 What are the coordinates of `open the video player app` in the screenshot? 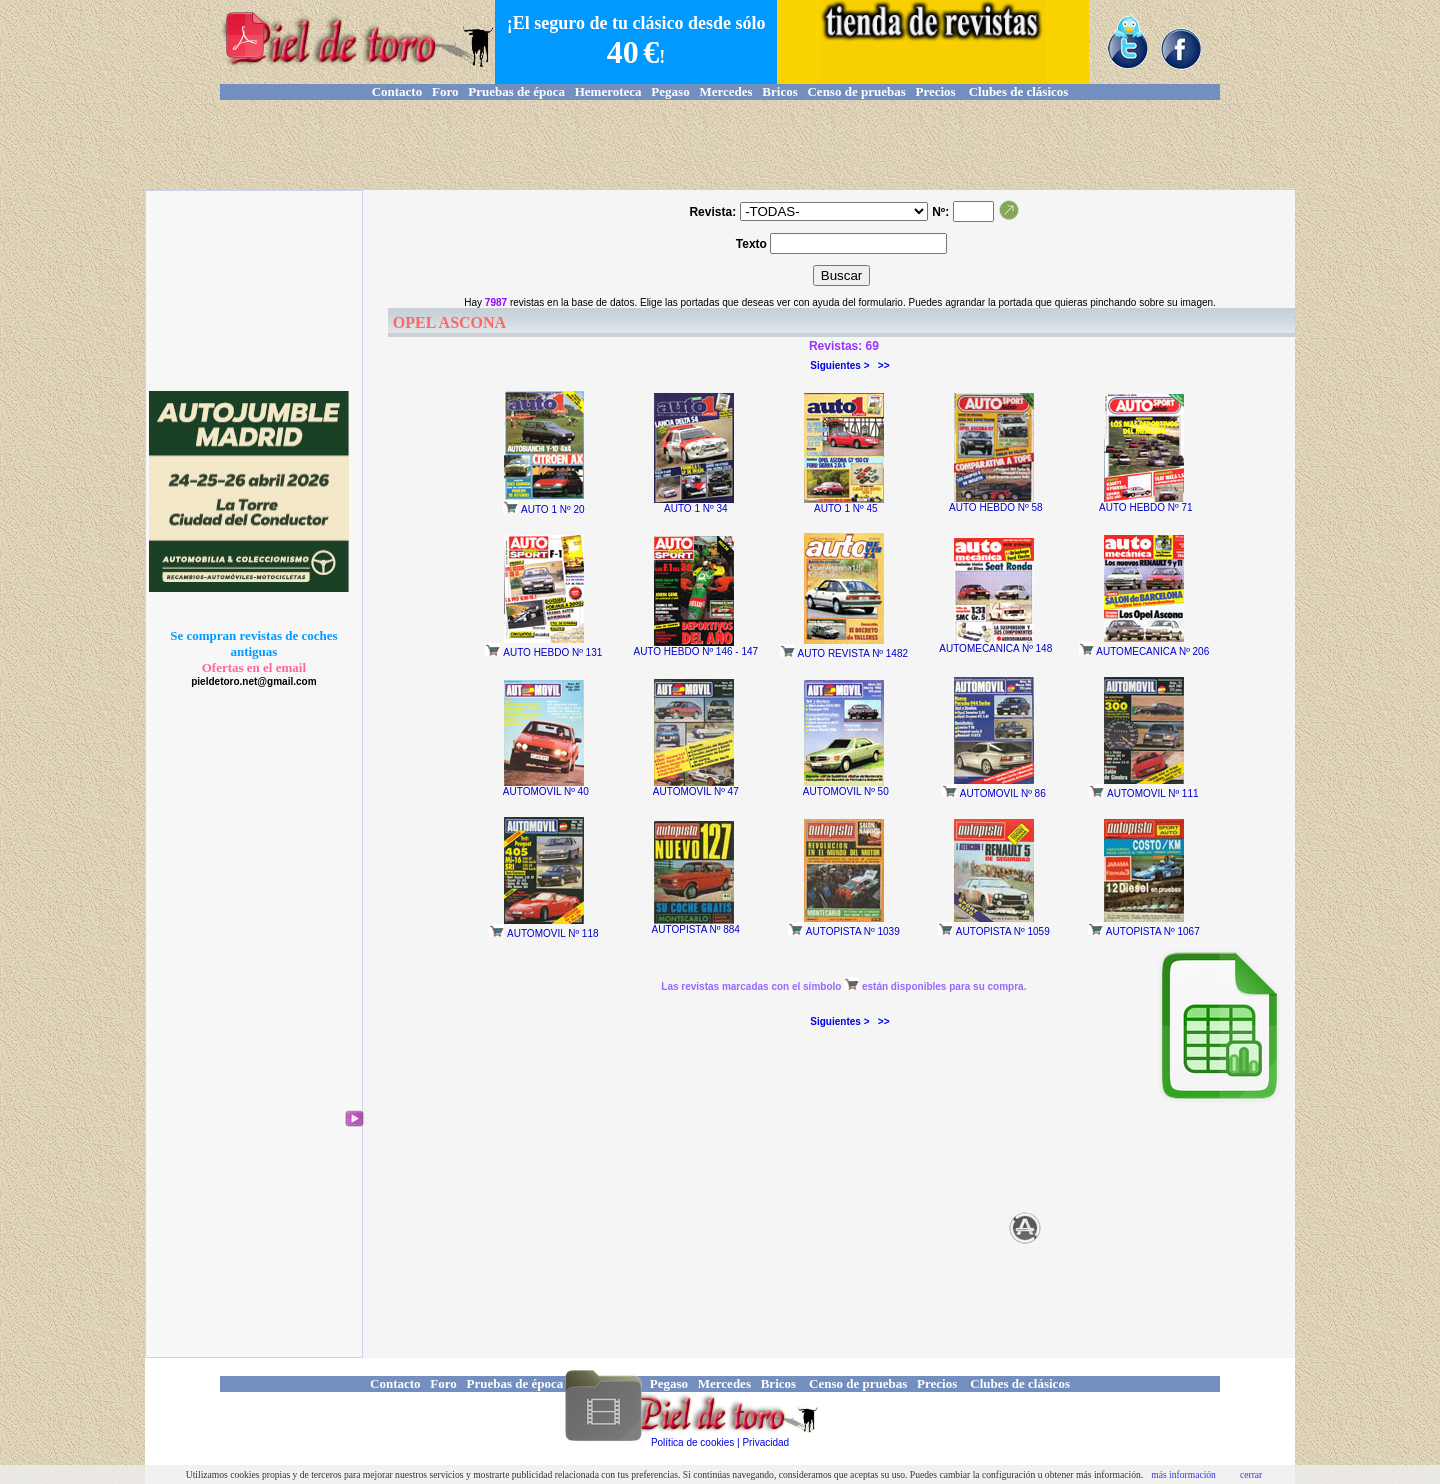 It's located at (354, 1118).